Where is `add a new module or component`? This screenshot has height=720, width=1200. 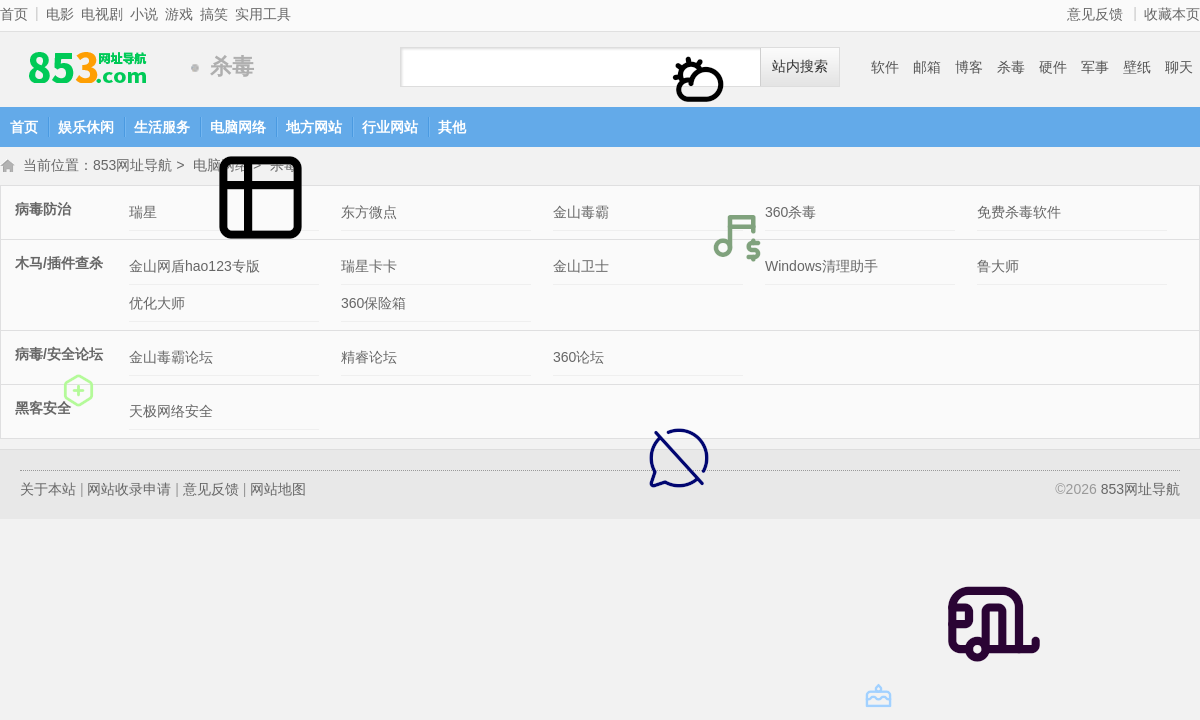 add a new module or component is located at coordinates (78, 390).